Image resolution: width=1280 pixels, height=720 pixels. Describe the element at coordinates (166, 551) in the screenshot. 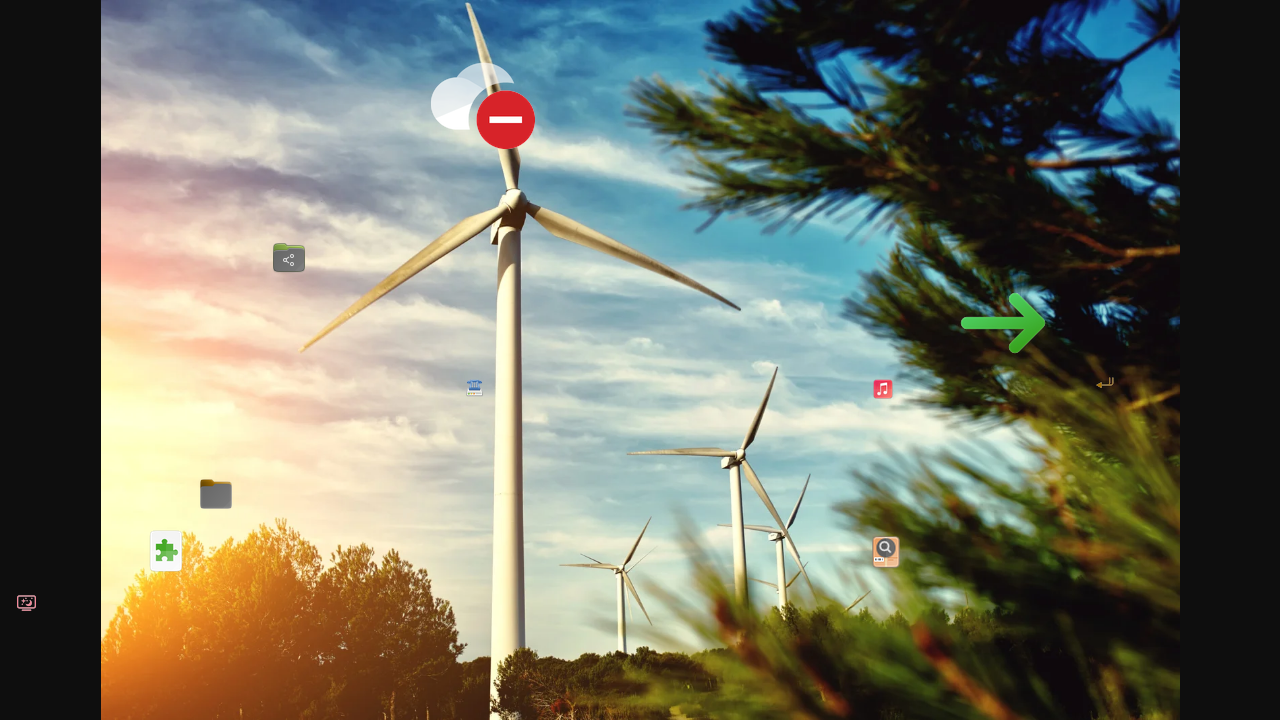

I see `an addon or extension file type` at that location.